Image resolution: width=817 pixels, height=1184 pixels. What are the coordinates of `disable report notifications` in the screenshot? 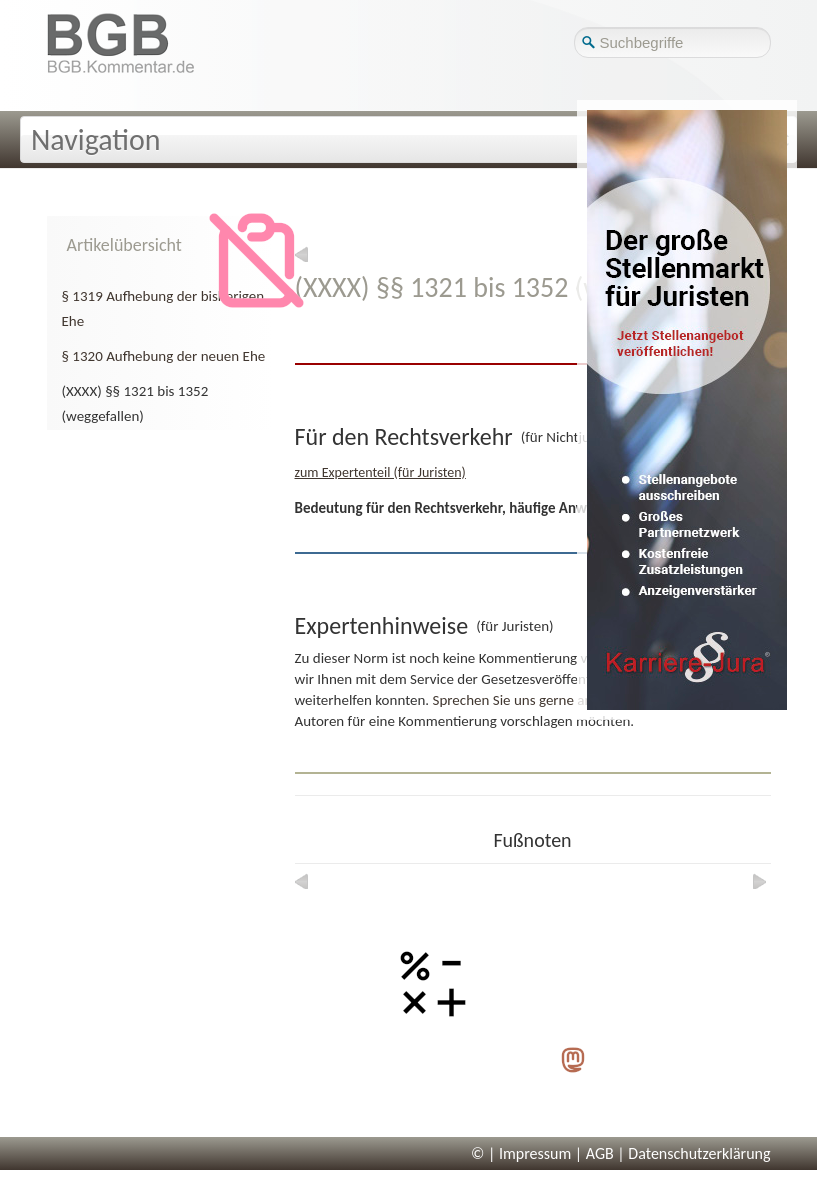 It's located at (256, 260).